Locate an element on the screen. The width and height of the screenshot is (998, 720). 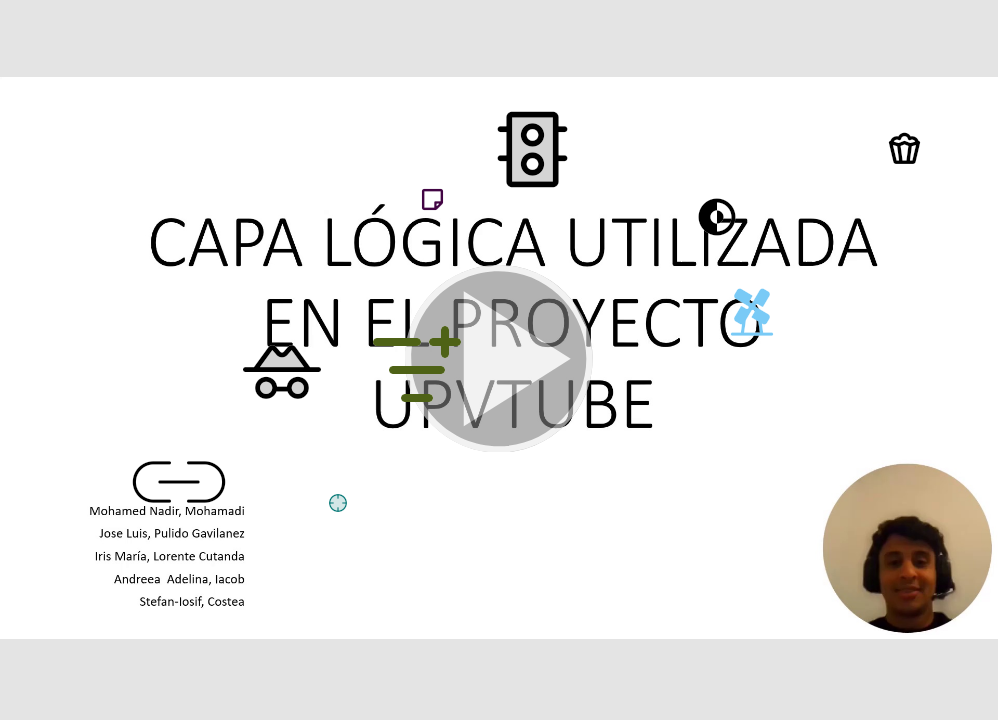
traffic or signal status indicator is located at coordinates (532, 149).